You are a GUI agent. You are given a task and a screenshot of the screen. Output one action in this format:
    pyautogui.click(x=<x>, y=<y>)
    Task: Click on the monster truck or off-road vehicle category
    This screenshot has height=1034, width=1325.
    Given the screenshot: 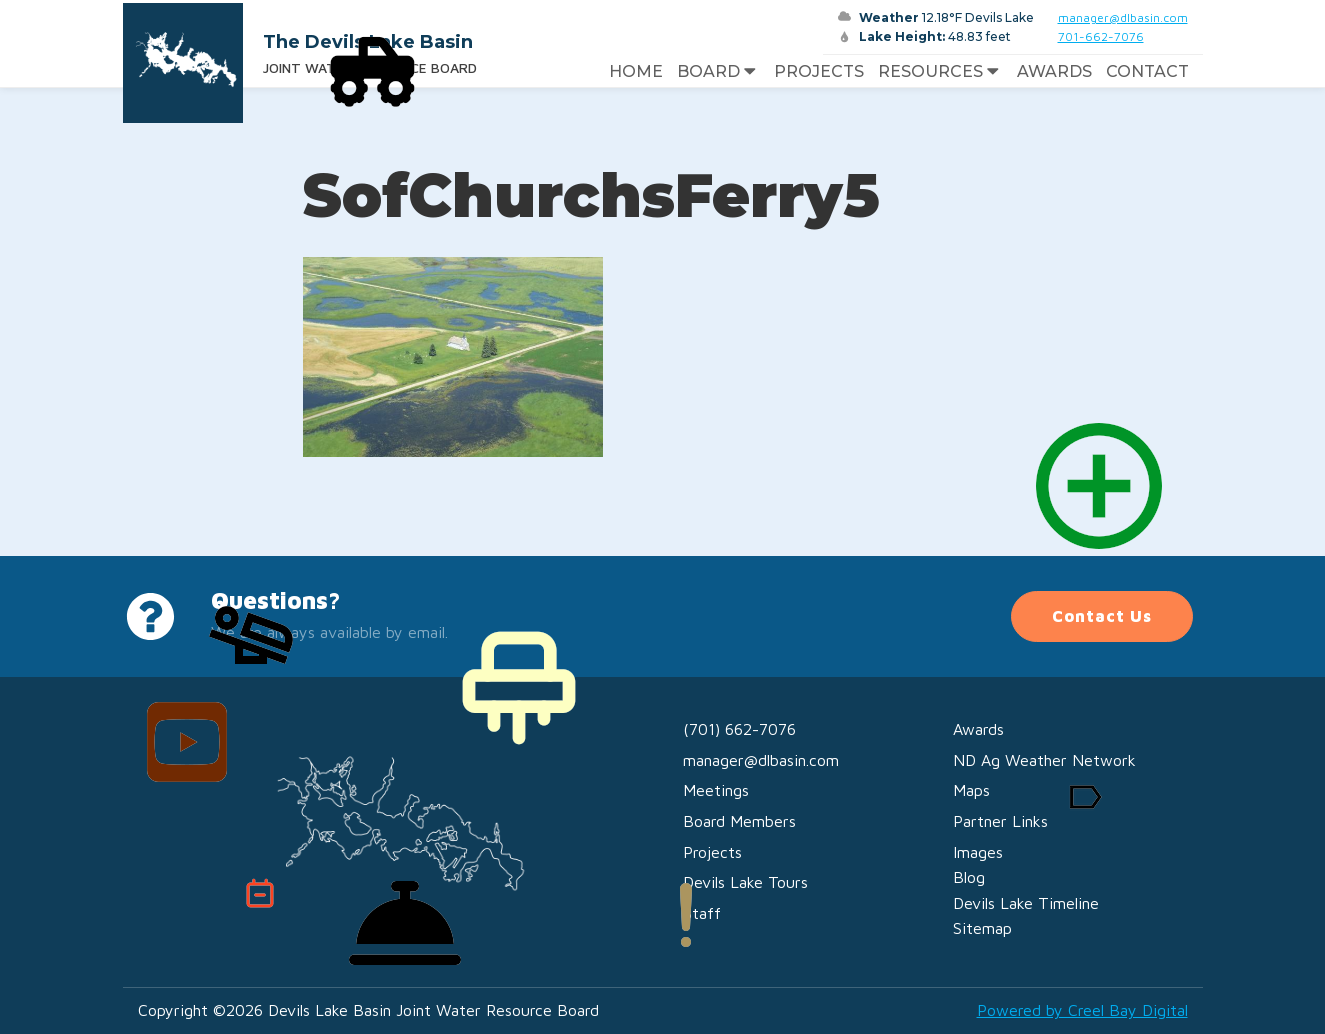 What is the action you would take?
    pyautogui.click(x=372, y=69)
    